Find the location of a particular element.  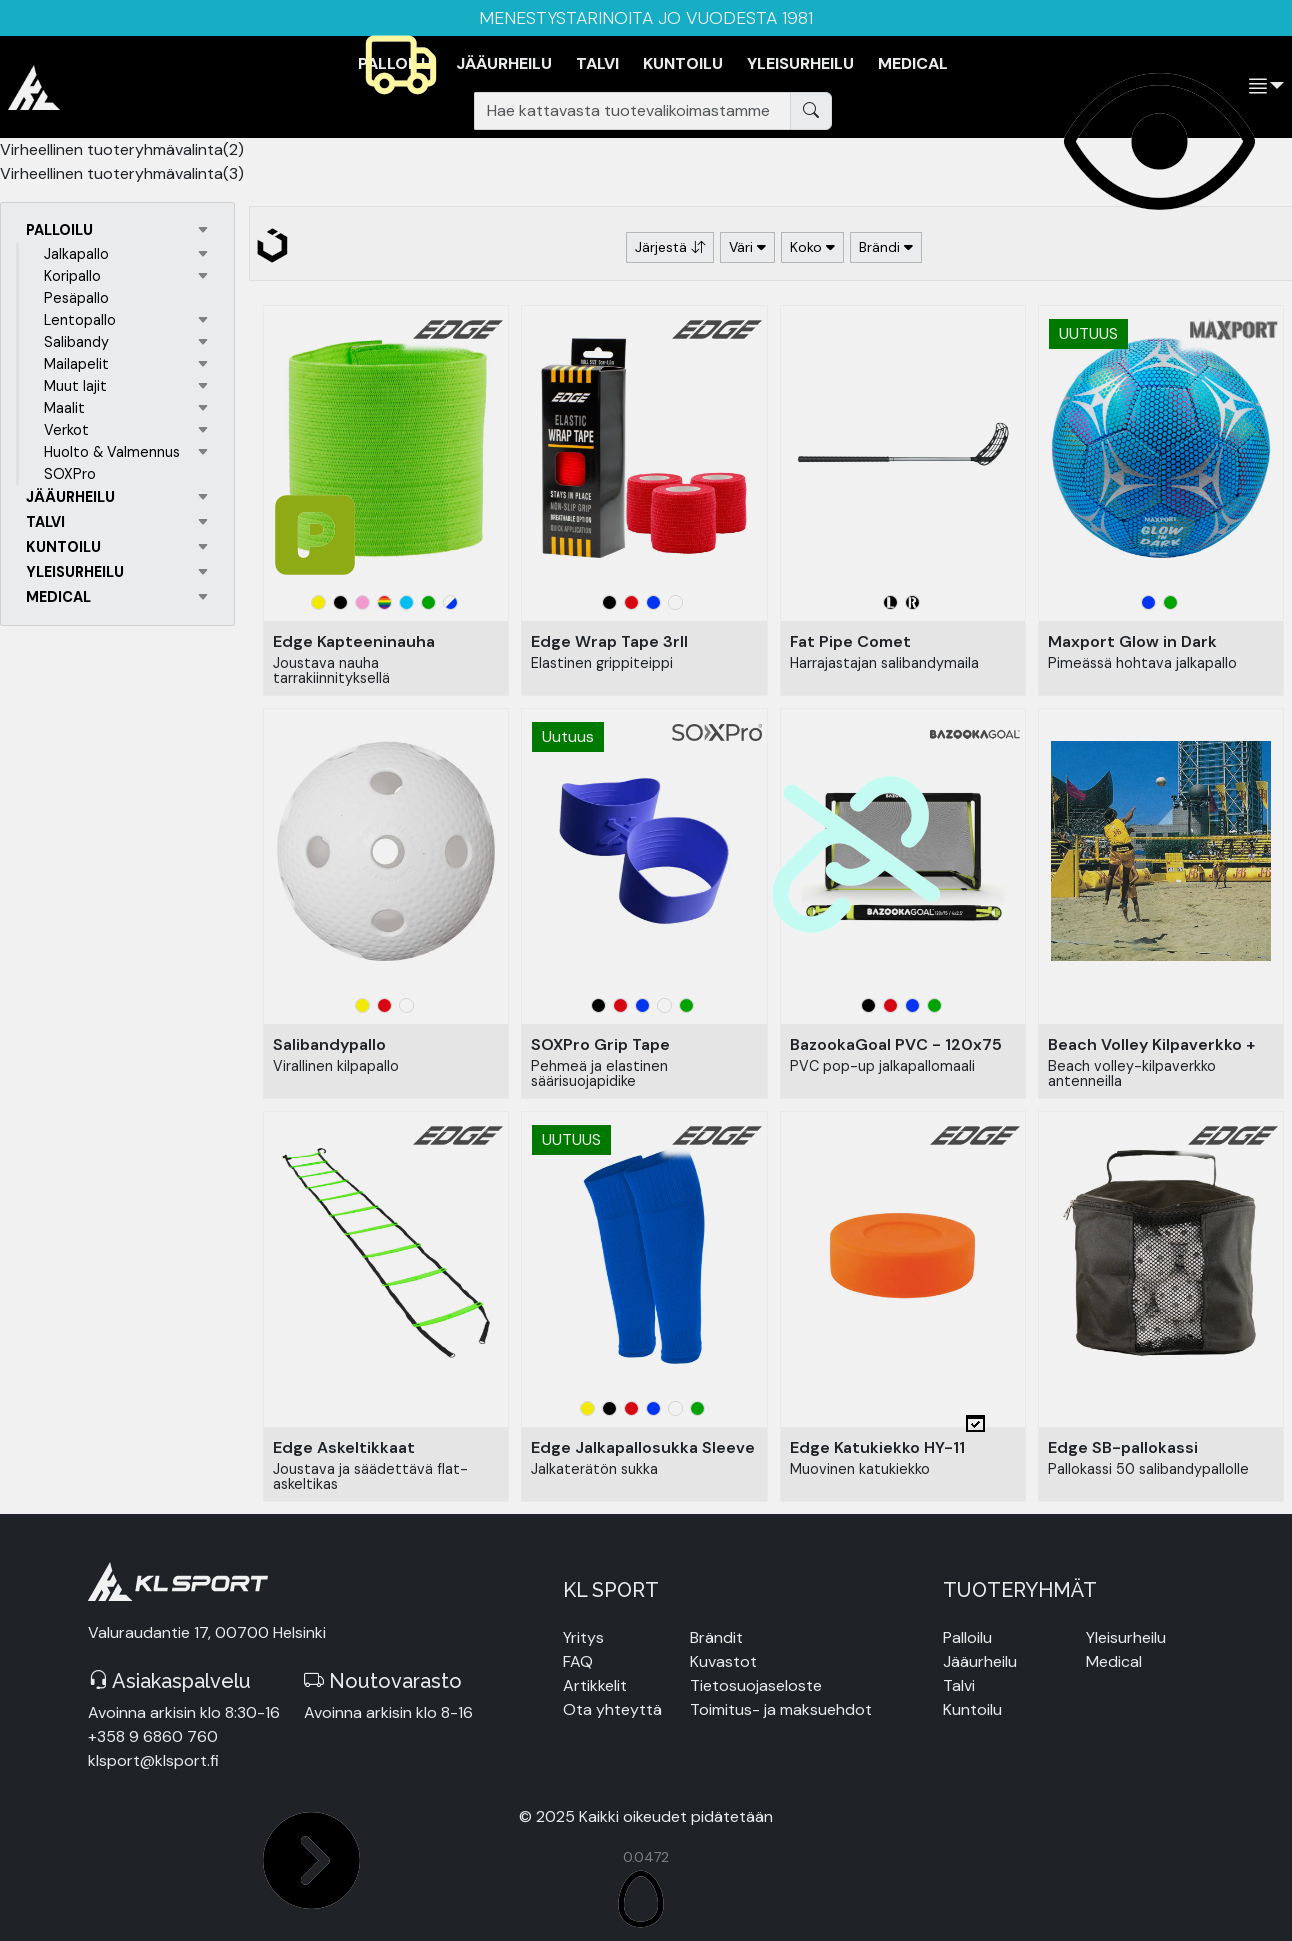

indicates a verified domain or website is located at coordinates (975, 1423).